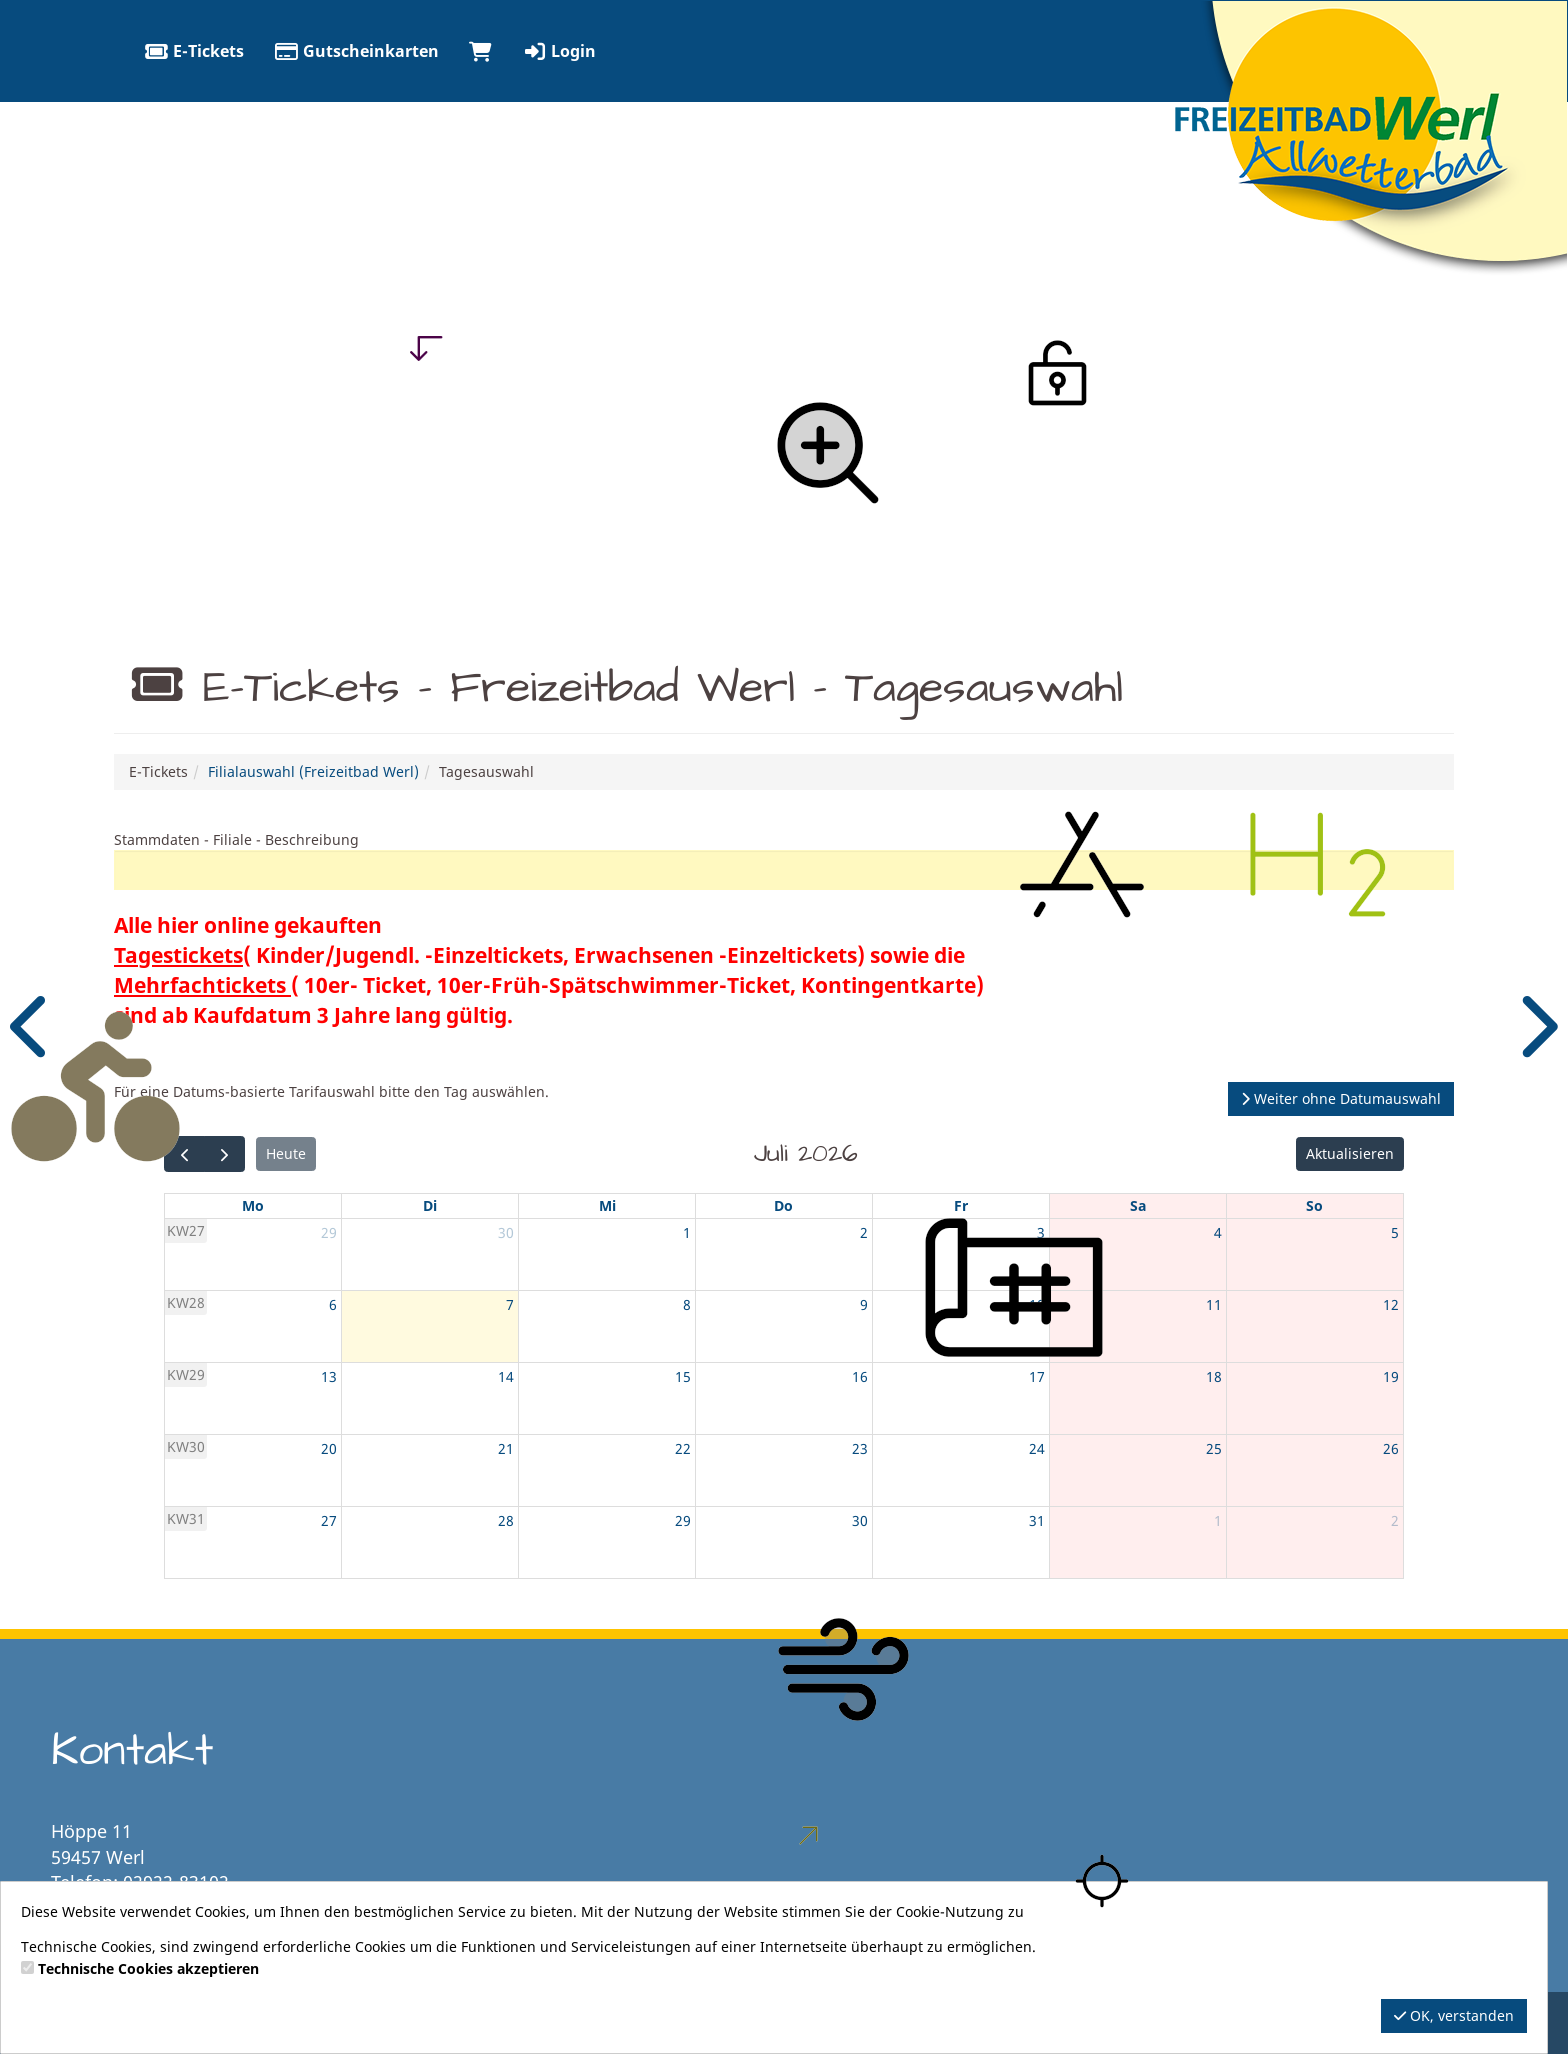 The width and height of the screenshot is (1568, 2054). What do you see at coordinates (1310, 862) in the screenshot?
I see `format text as heading level 2` at bounding box center [1310, 862].